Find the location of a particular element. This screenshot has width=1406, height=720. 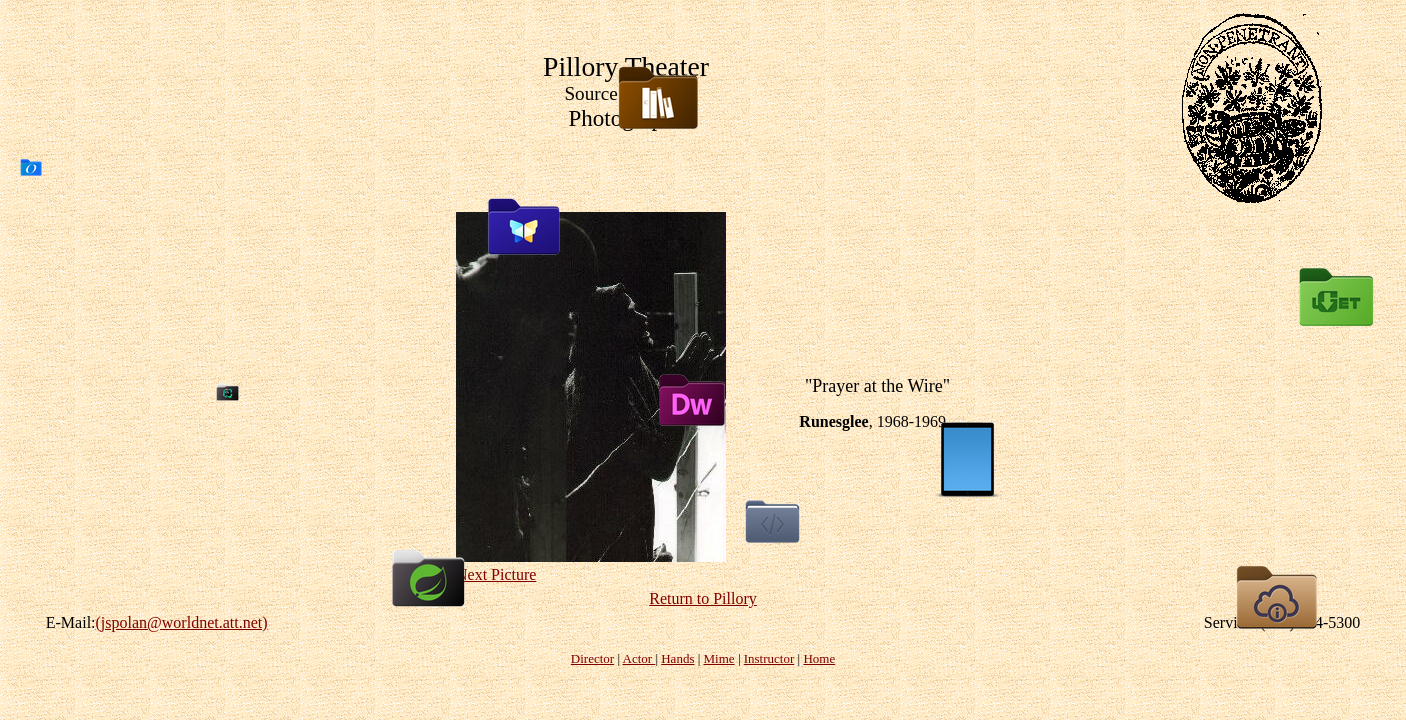

open uGet download manager folder is located at coordinates (1336, 299).